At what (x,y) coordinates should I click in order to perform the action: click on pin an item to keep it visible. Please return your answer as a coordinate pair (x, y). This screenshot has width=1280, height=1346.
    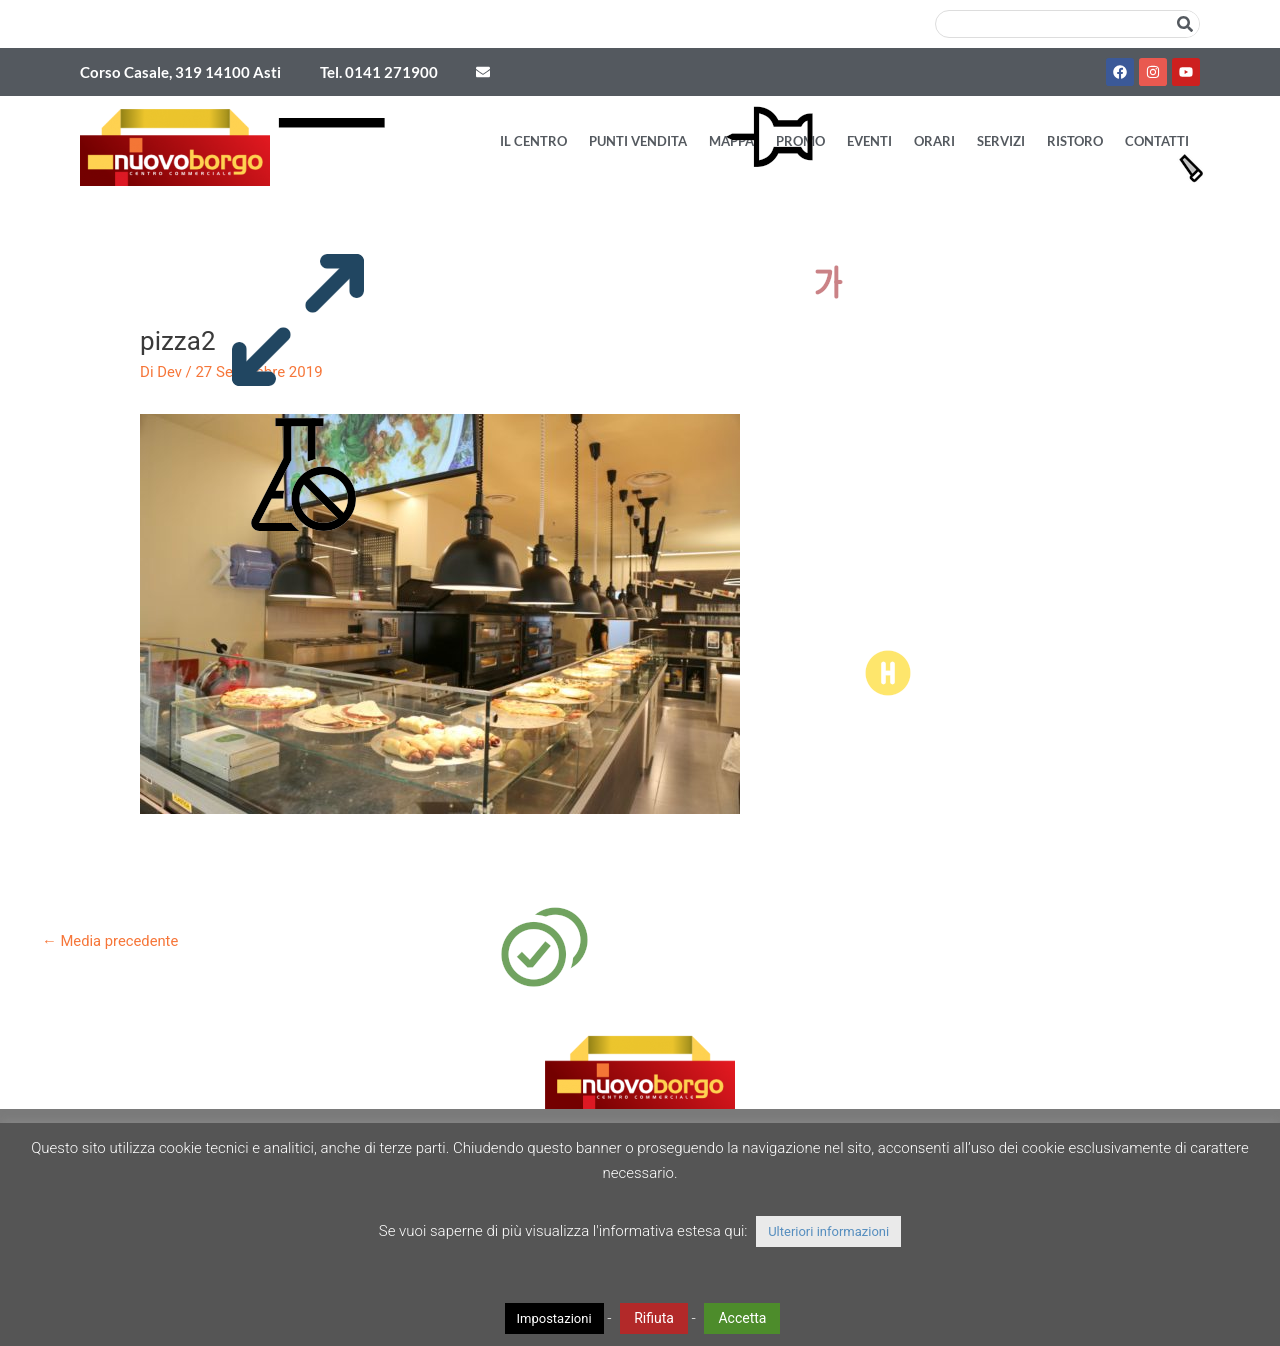
    Looking at the image, I should click on (772, 133).